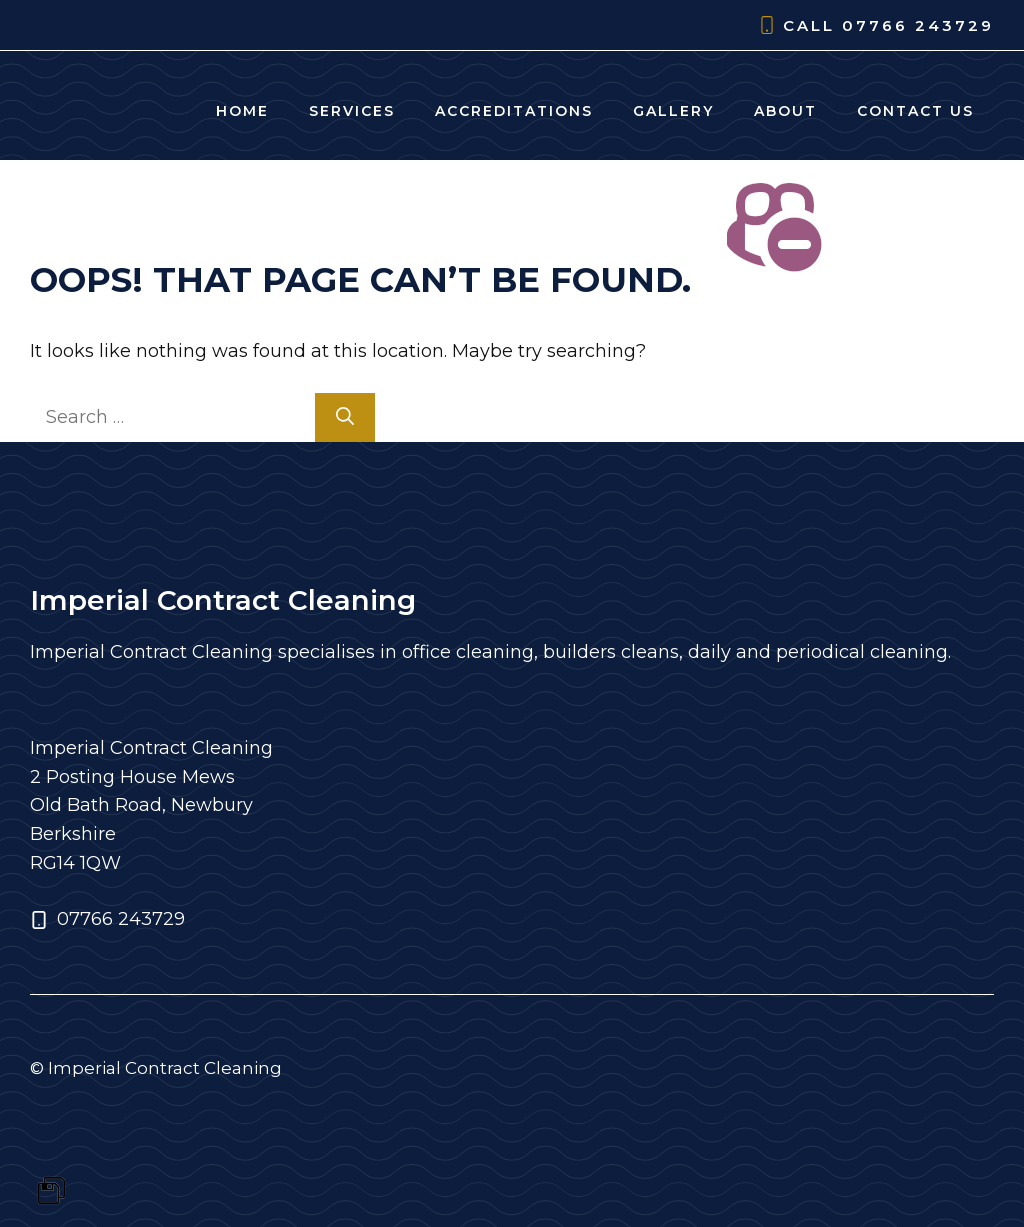 The height and width of the screenshot is (1227, 1024). I want to click on github copilot is blocked or disabled, so click(775, 225).